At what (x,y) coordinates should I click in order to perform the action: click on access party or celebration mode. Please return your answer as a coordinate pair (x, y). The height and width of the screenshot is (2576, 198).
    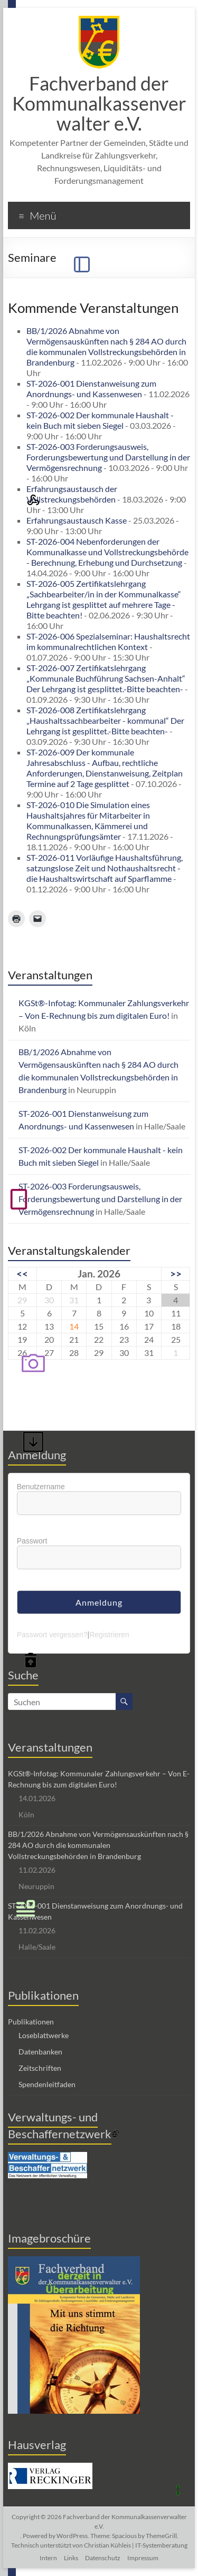
    Looking at the image, I should click on (115, 2133).